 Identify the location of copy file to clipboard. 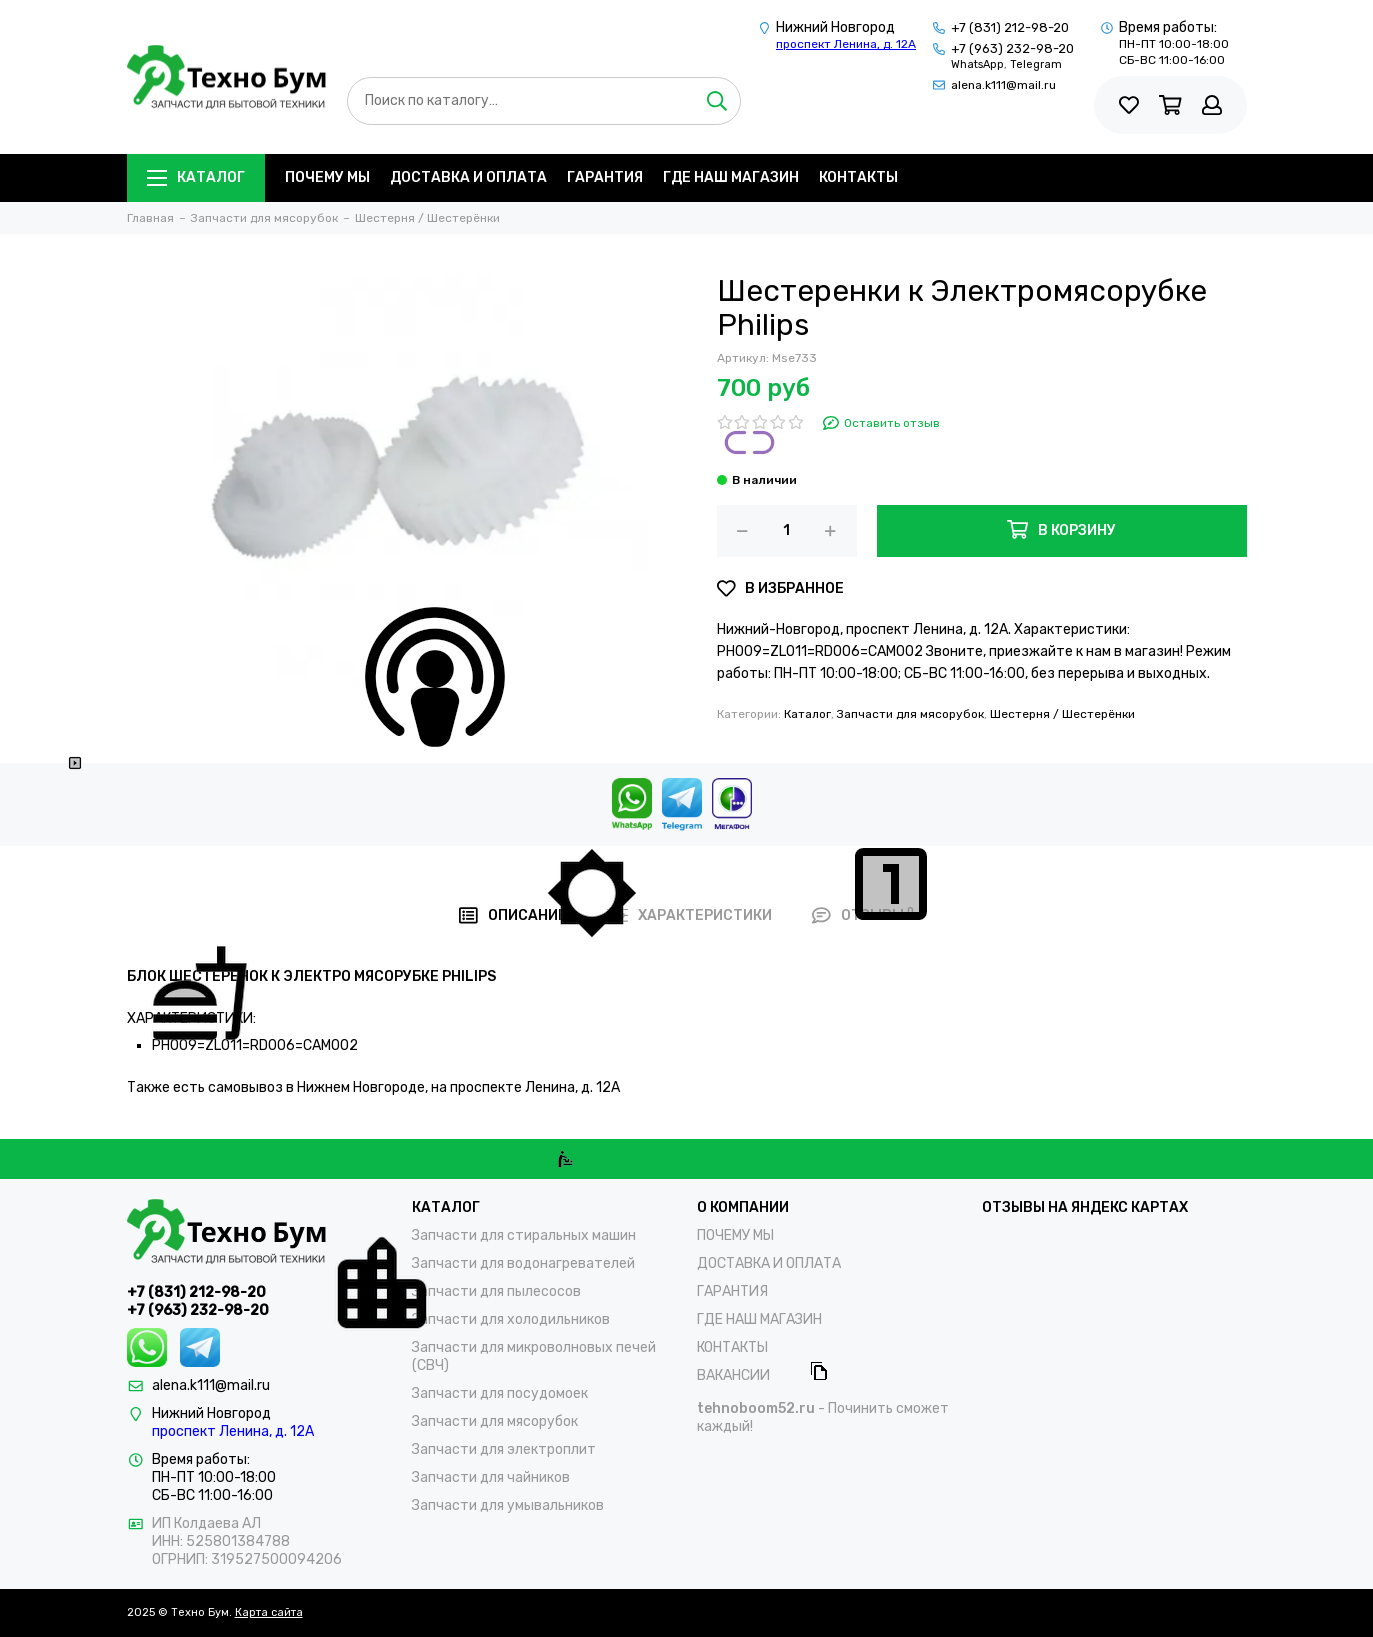
(819, 1371).